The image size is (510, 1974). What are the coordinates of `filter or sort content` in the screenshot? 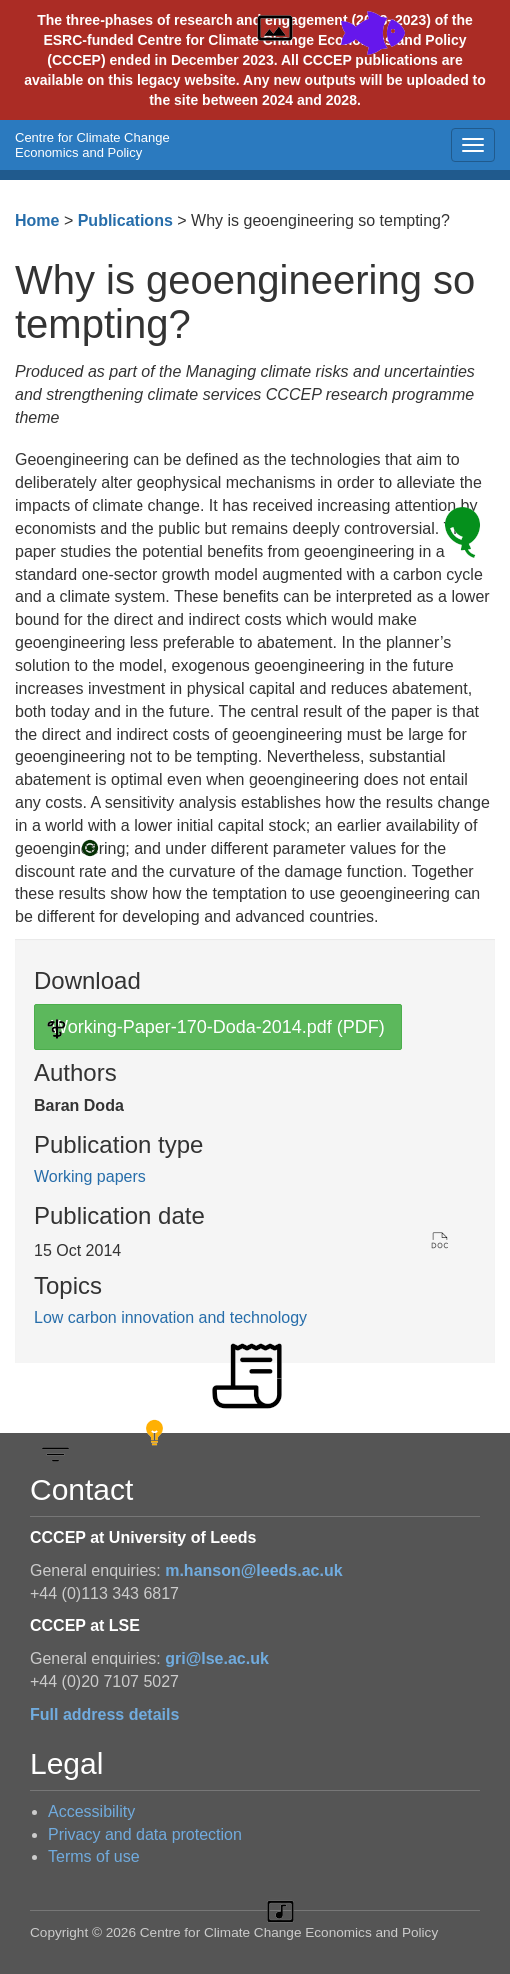 It's located at (55, 1454).